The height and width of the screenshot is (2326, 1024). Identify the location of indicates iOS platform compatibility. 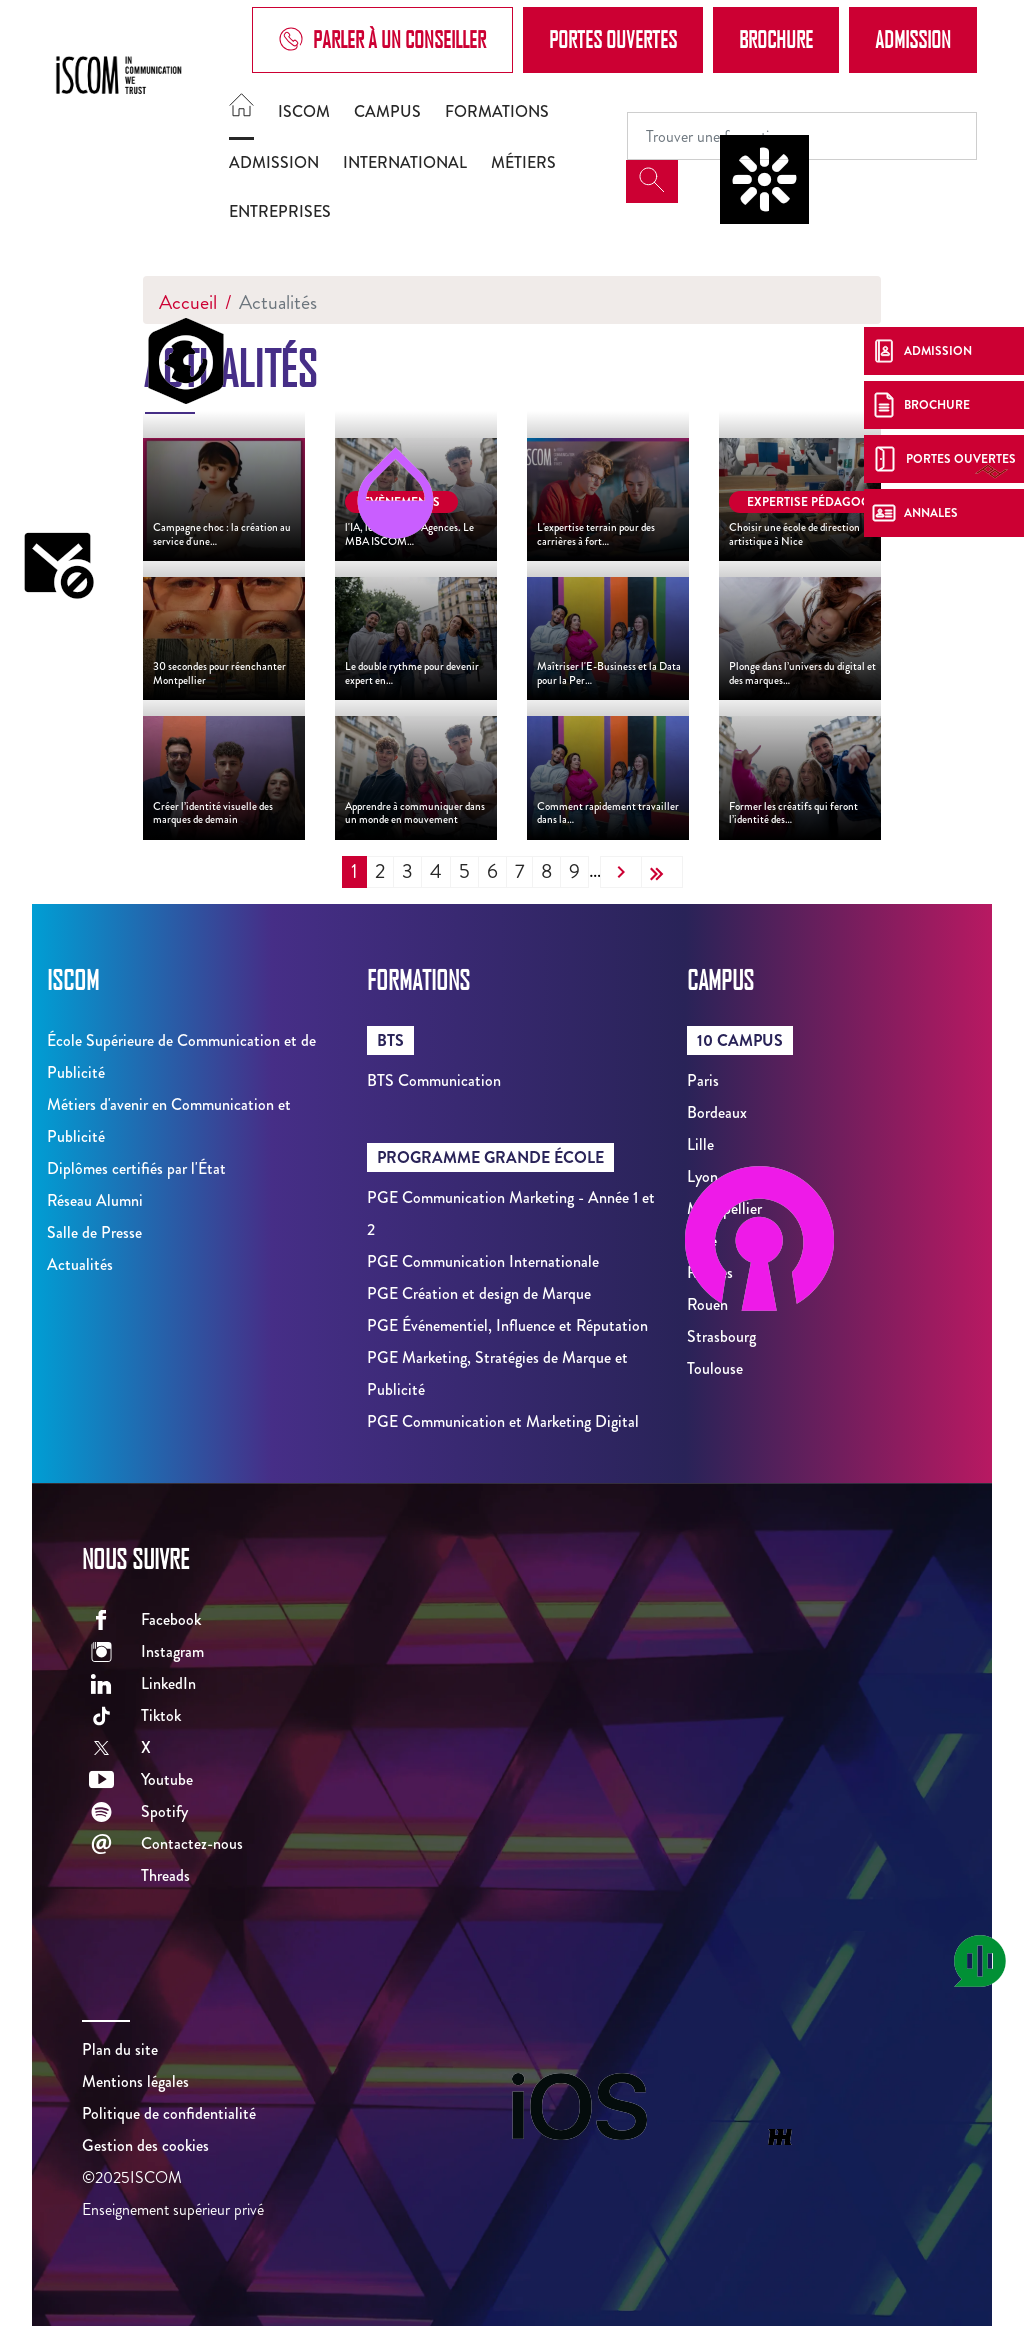
(579, 2106).